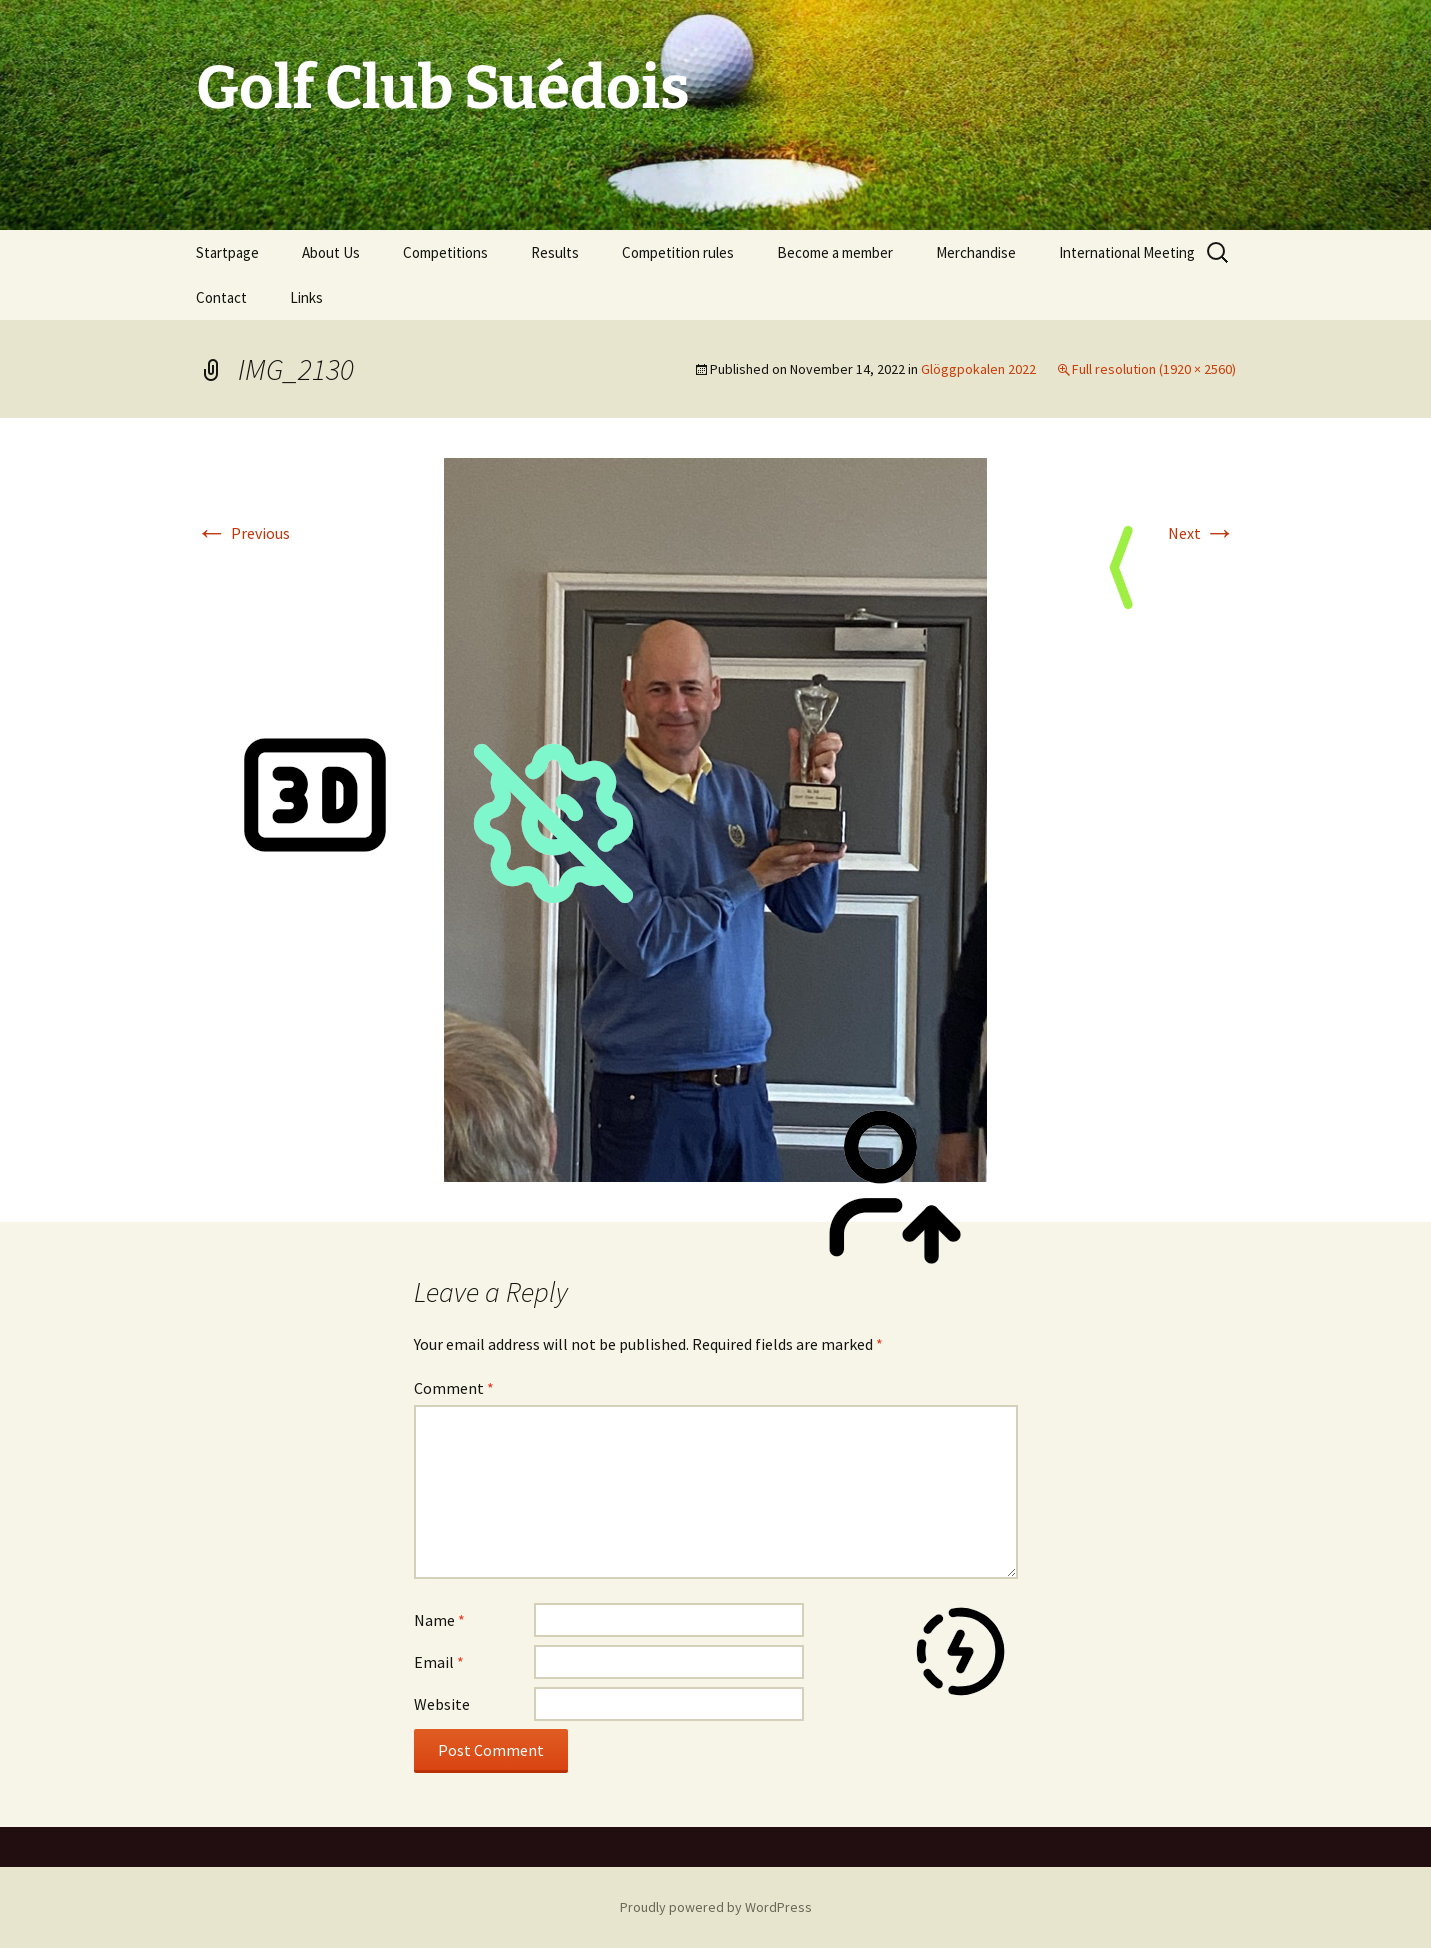 This screenshot has width=1431, height=1948. I want to click on enable 3D viewing mode, so click(315, 795).